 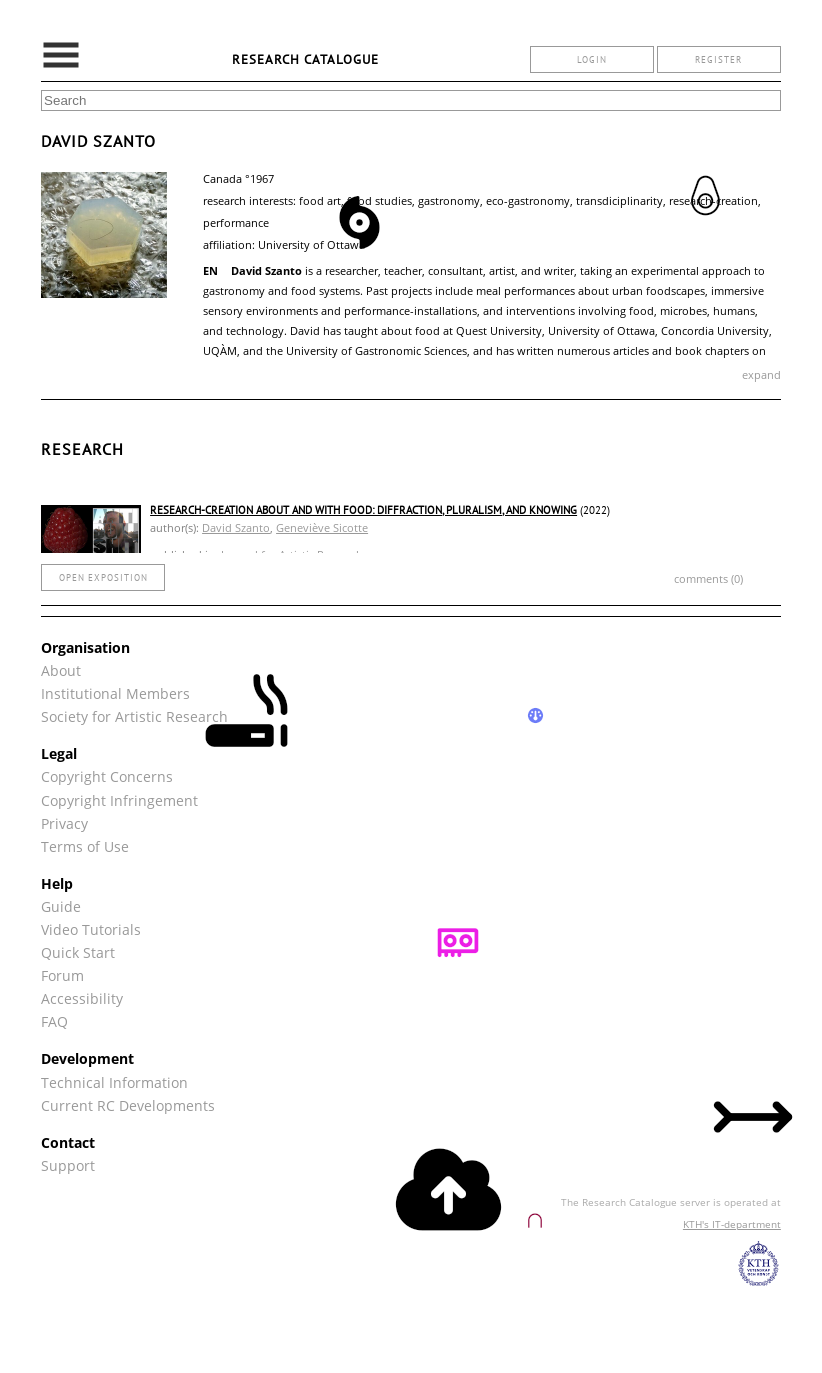 I want to click on continue to the next step, so click(x=753, y=1117).